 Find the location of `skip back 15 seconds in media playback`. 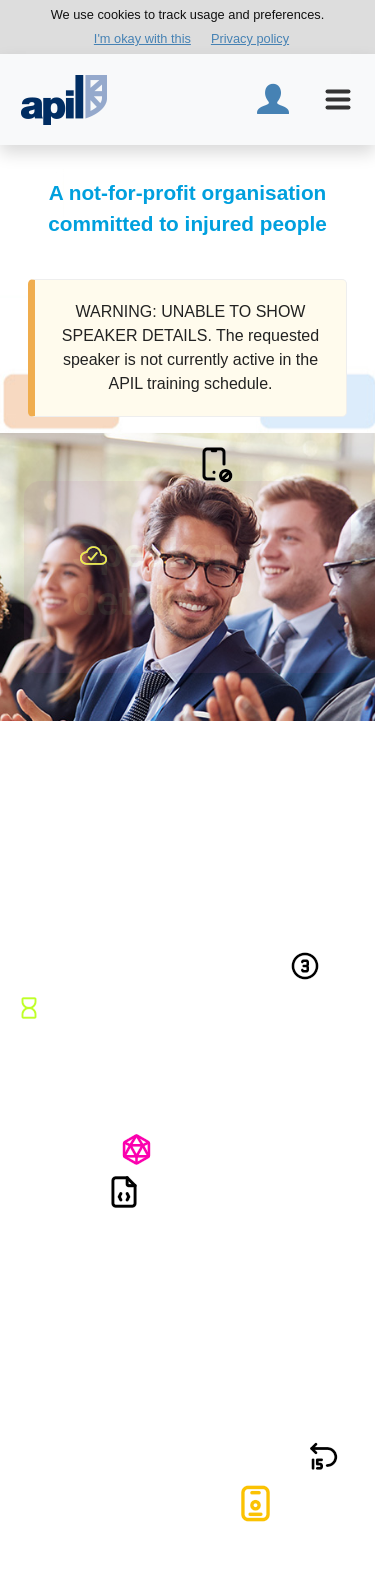

skip back 15 seconds in media playback is located at coordinates (323, 1457).